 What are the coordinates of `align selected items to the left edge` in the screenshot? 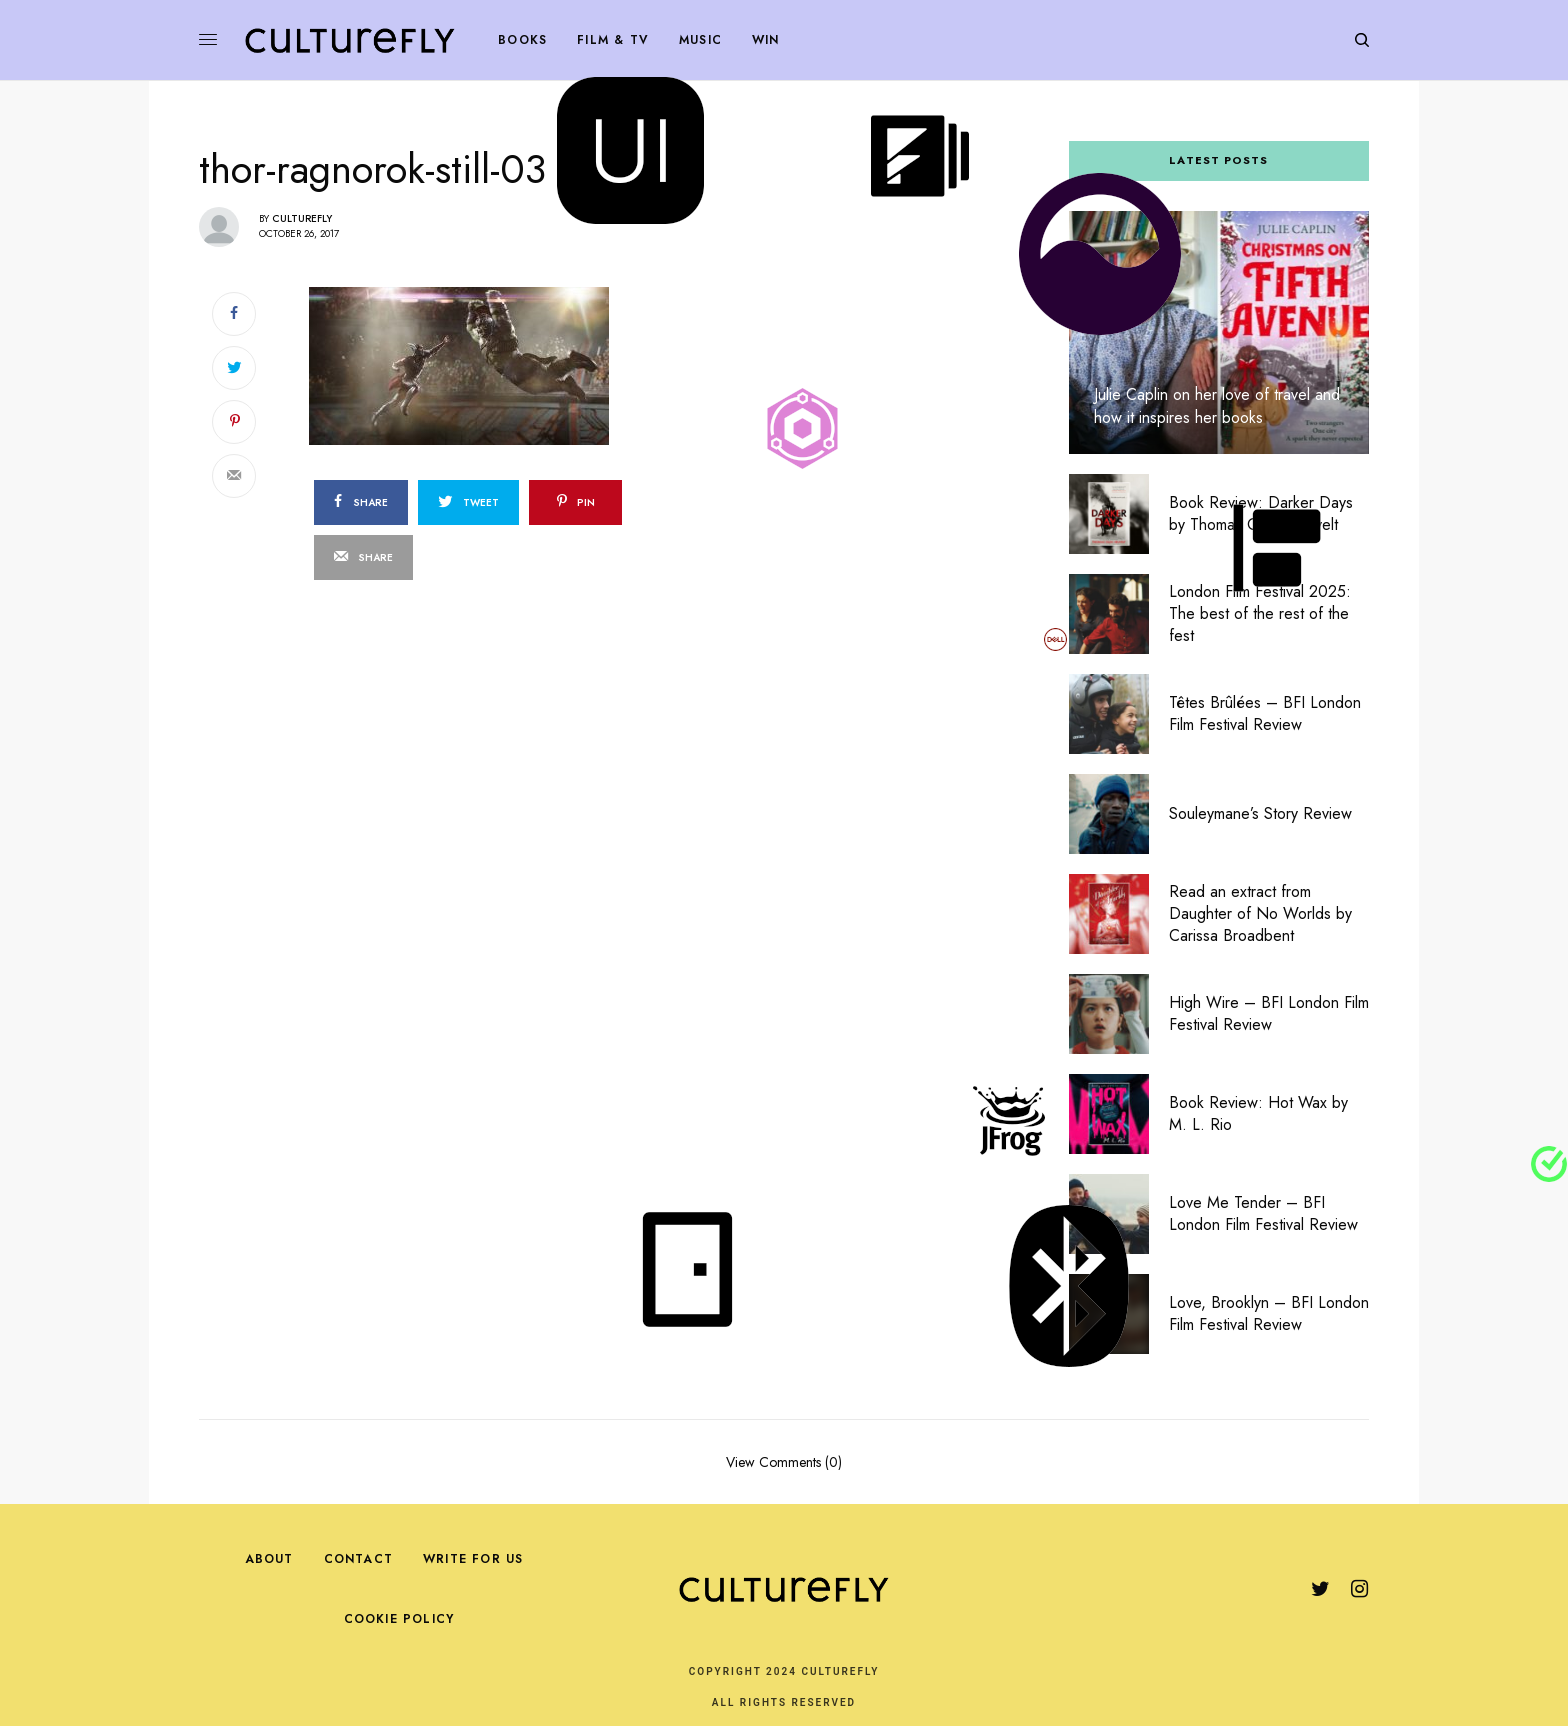 It's located at (1277, 548).